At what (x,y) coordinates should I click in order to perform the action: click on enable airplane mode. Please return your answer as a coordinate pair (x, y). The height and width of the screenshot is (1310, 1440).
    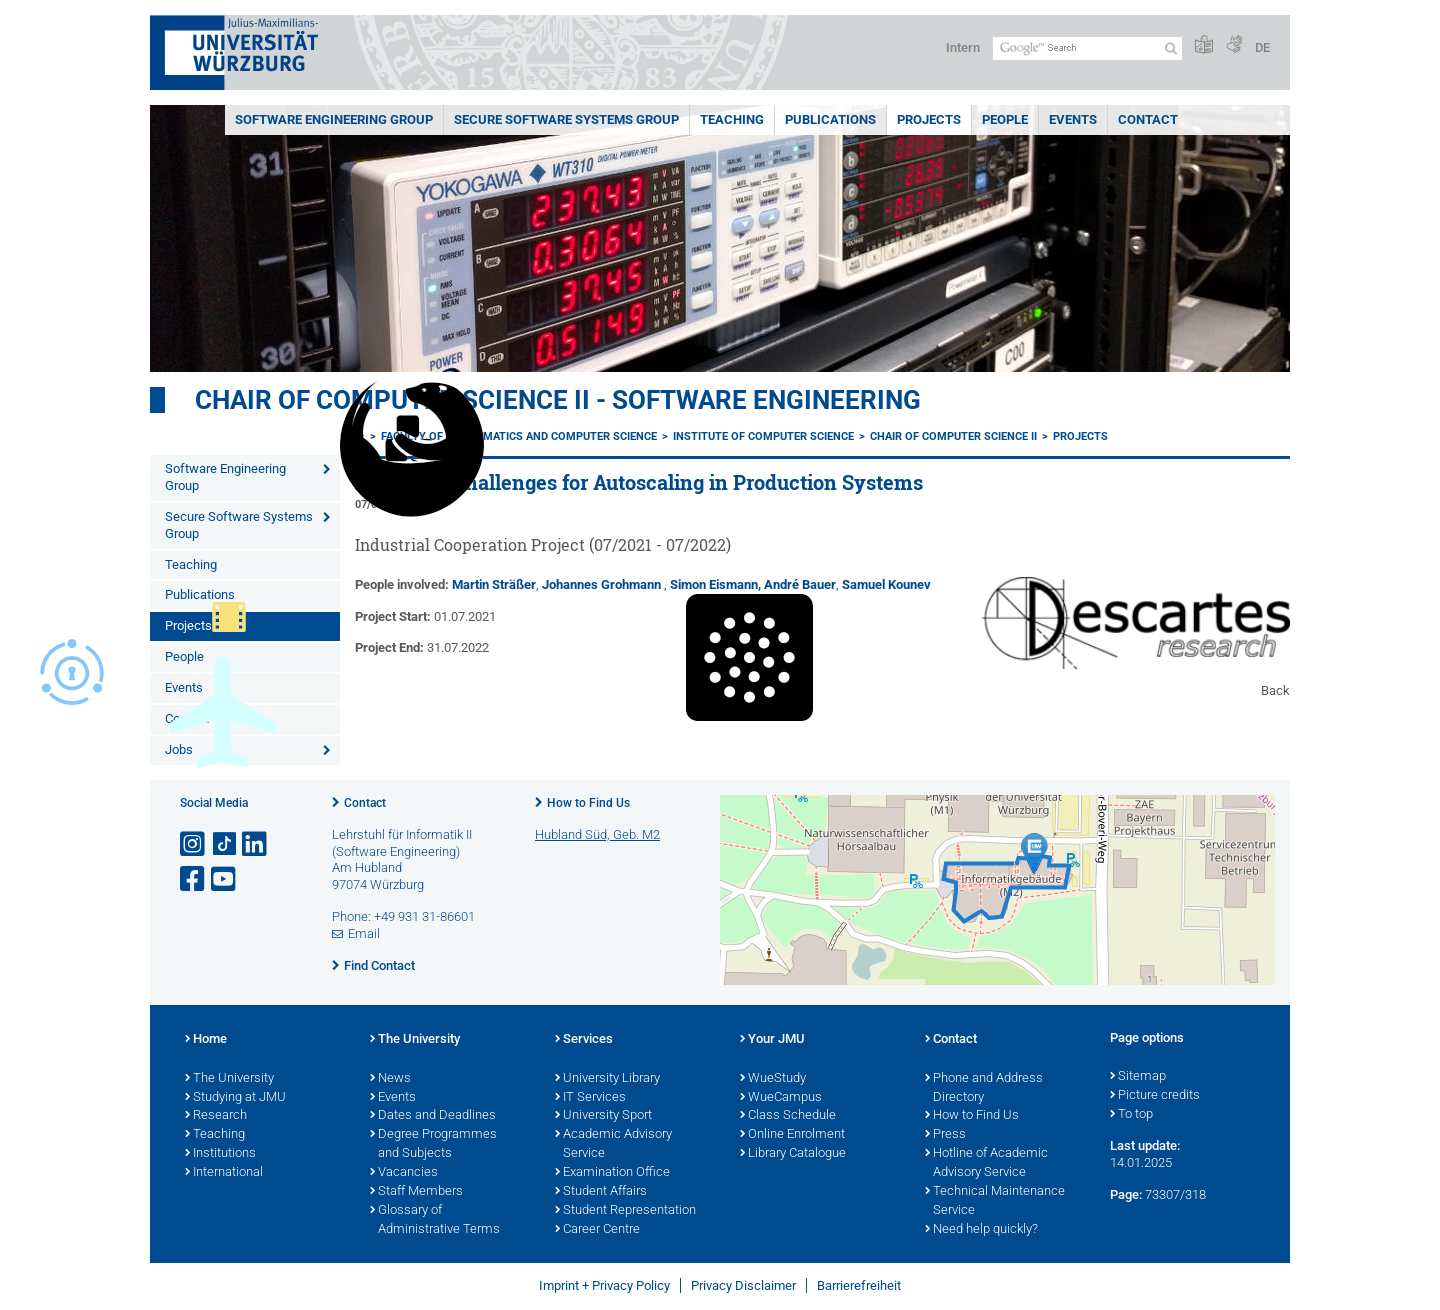
    Looking at the image, I should click on (220, 712).